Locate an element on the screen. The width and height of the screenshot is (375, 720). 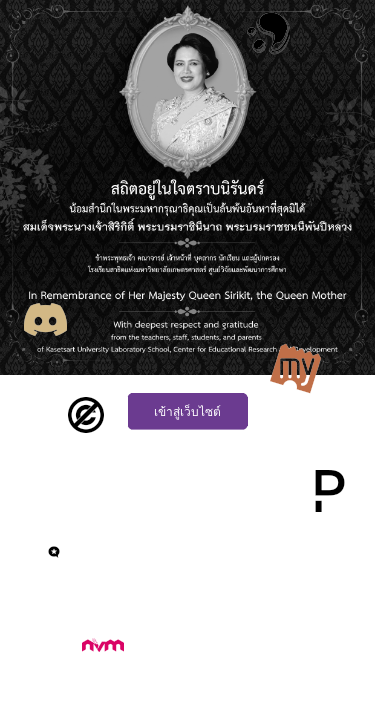
open Discord app is located at coordinates (45, 319).